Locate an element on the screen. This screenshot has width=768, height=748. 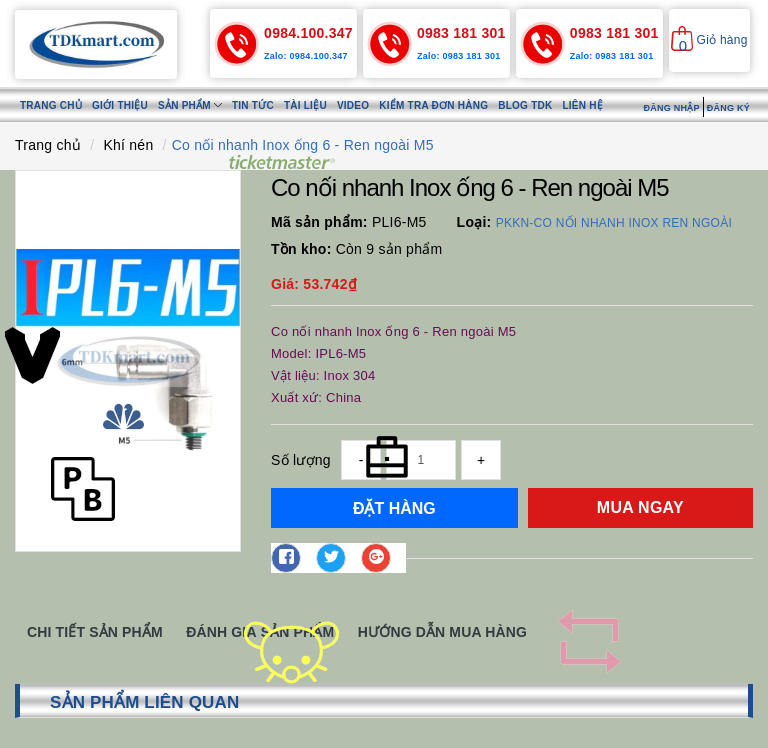
open the Lemmy app is located at coordinates (291, 652).